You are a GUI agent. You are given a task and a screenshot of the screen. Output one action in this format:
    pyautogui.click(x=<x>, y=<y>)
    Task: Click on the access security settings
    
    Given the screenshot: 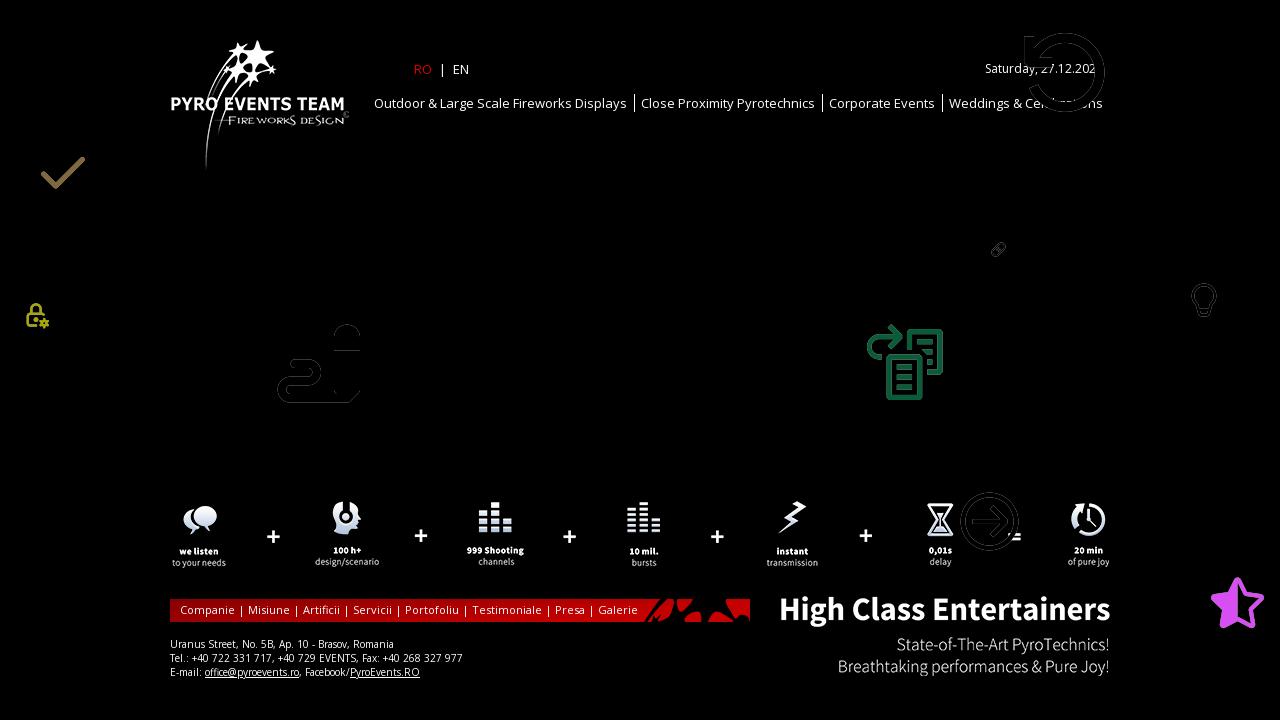 What is the action you would take?
    pyautogui.click(x=36, y=315)
    